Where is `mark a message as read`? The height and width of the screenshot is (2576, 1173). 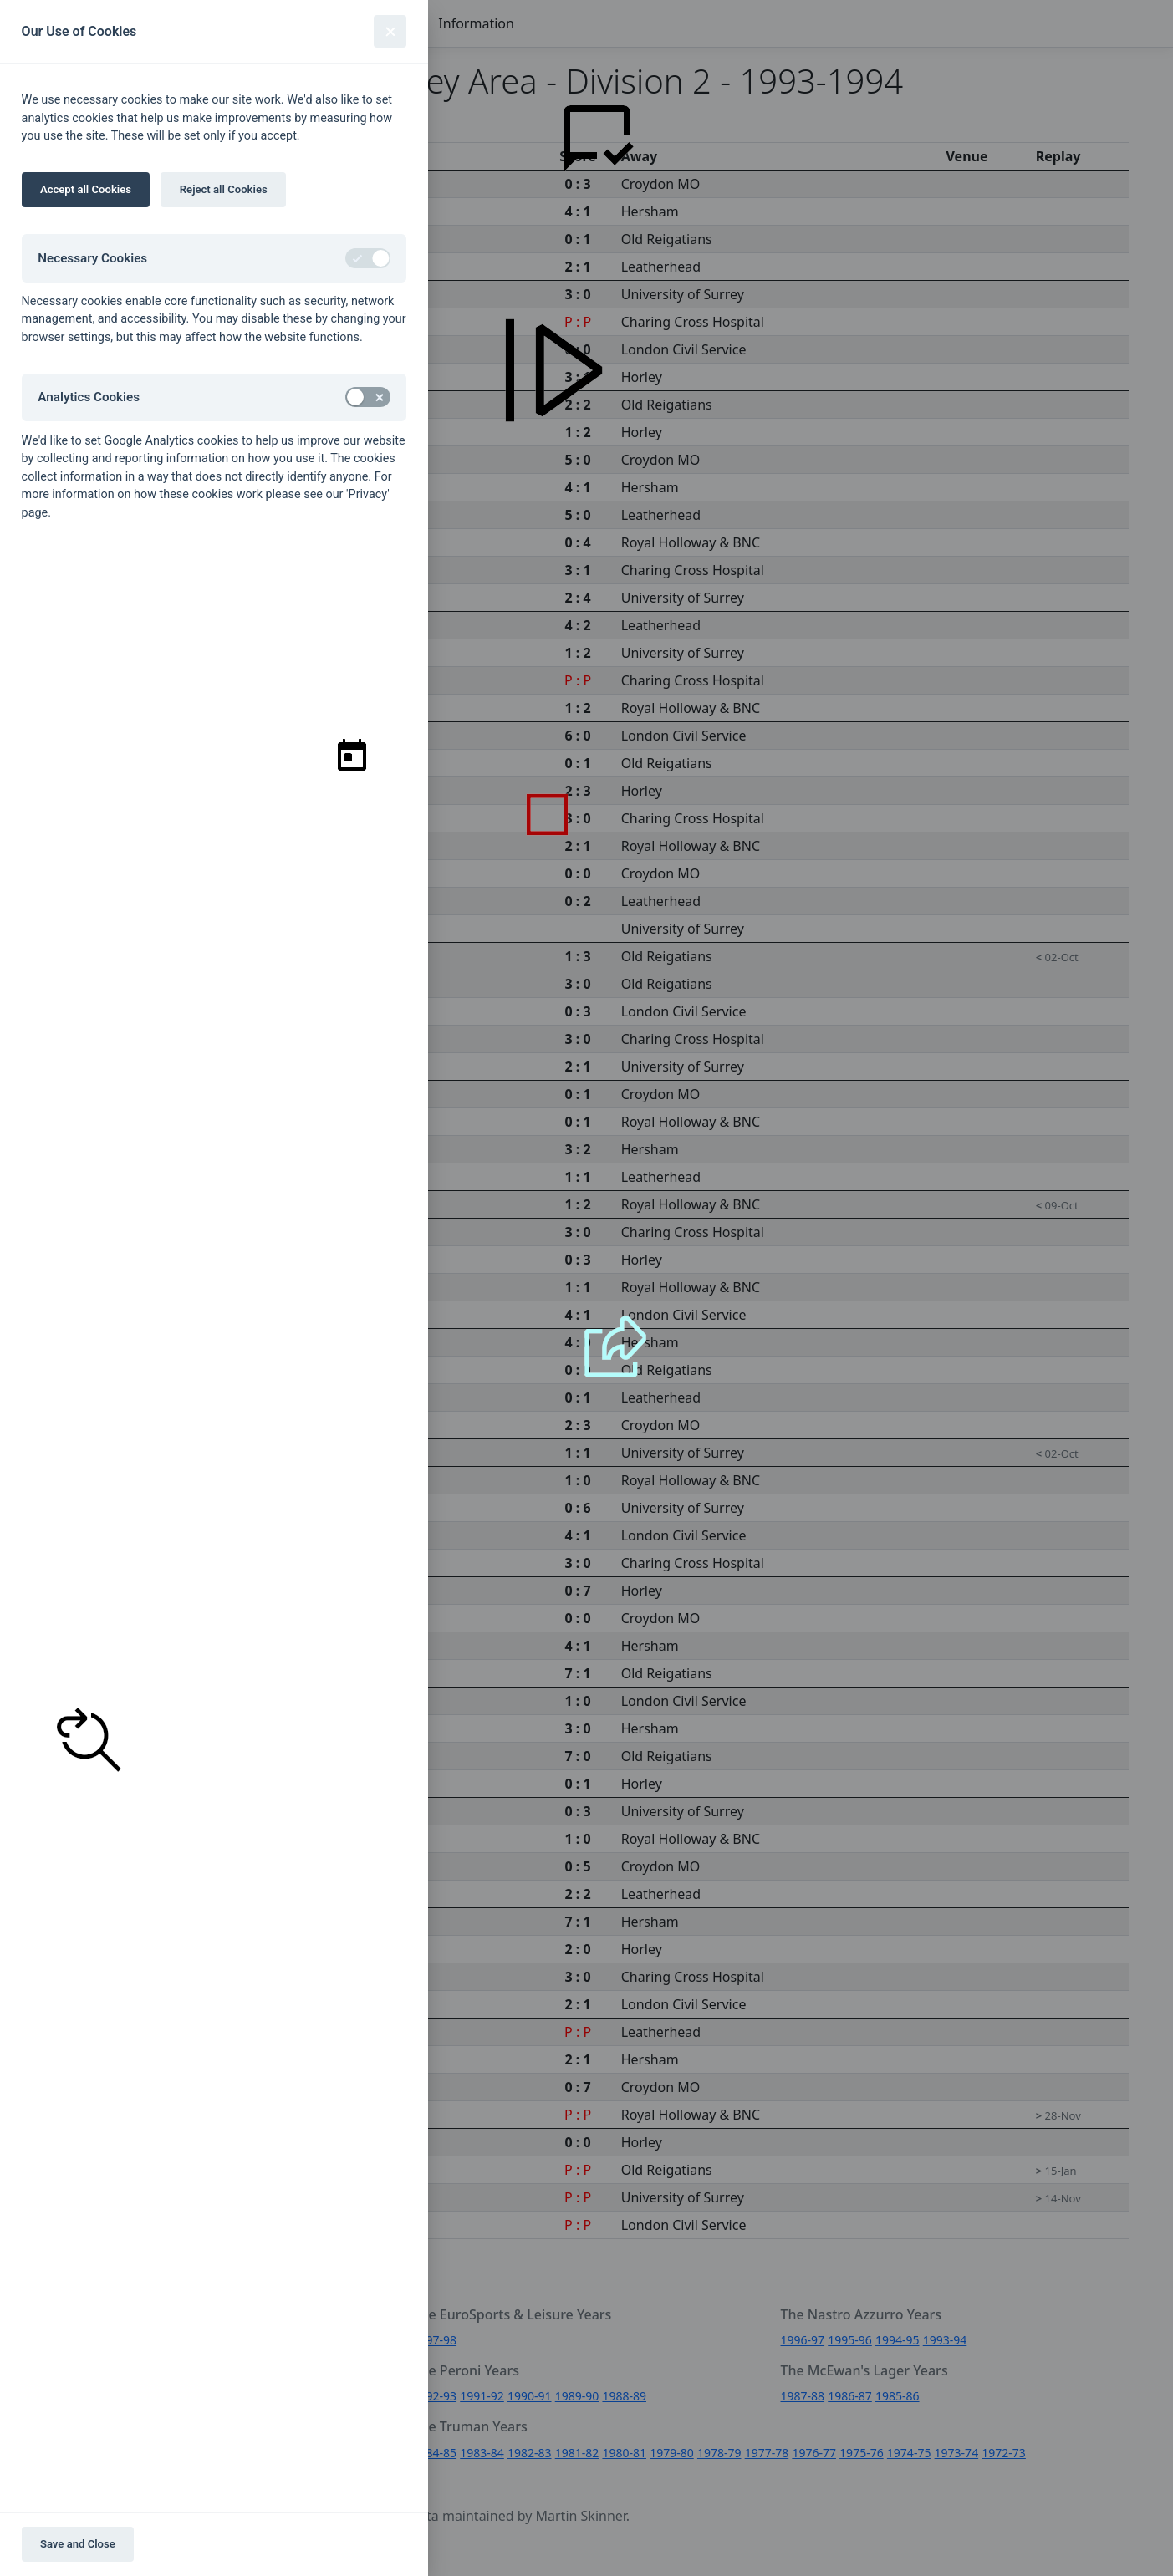
mark a message as read is located at coordinates (597, 139).